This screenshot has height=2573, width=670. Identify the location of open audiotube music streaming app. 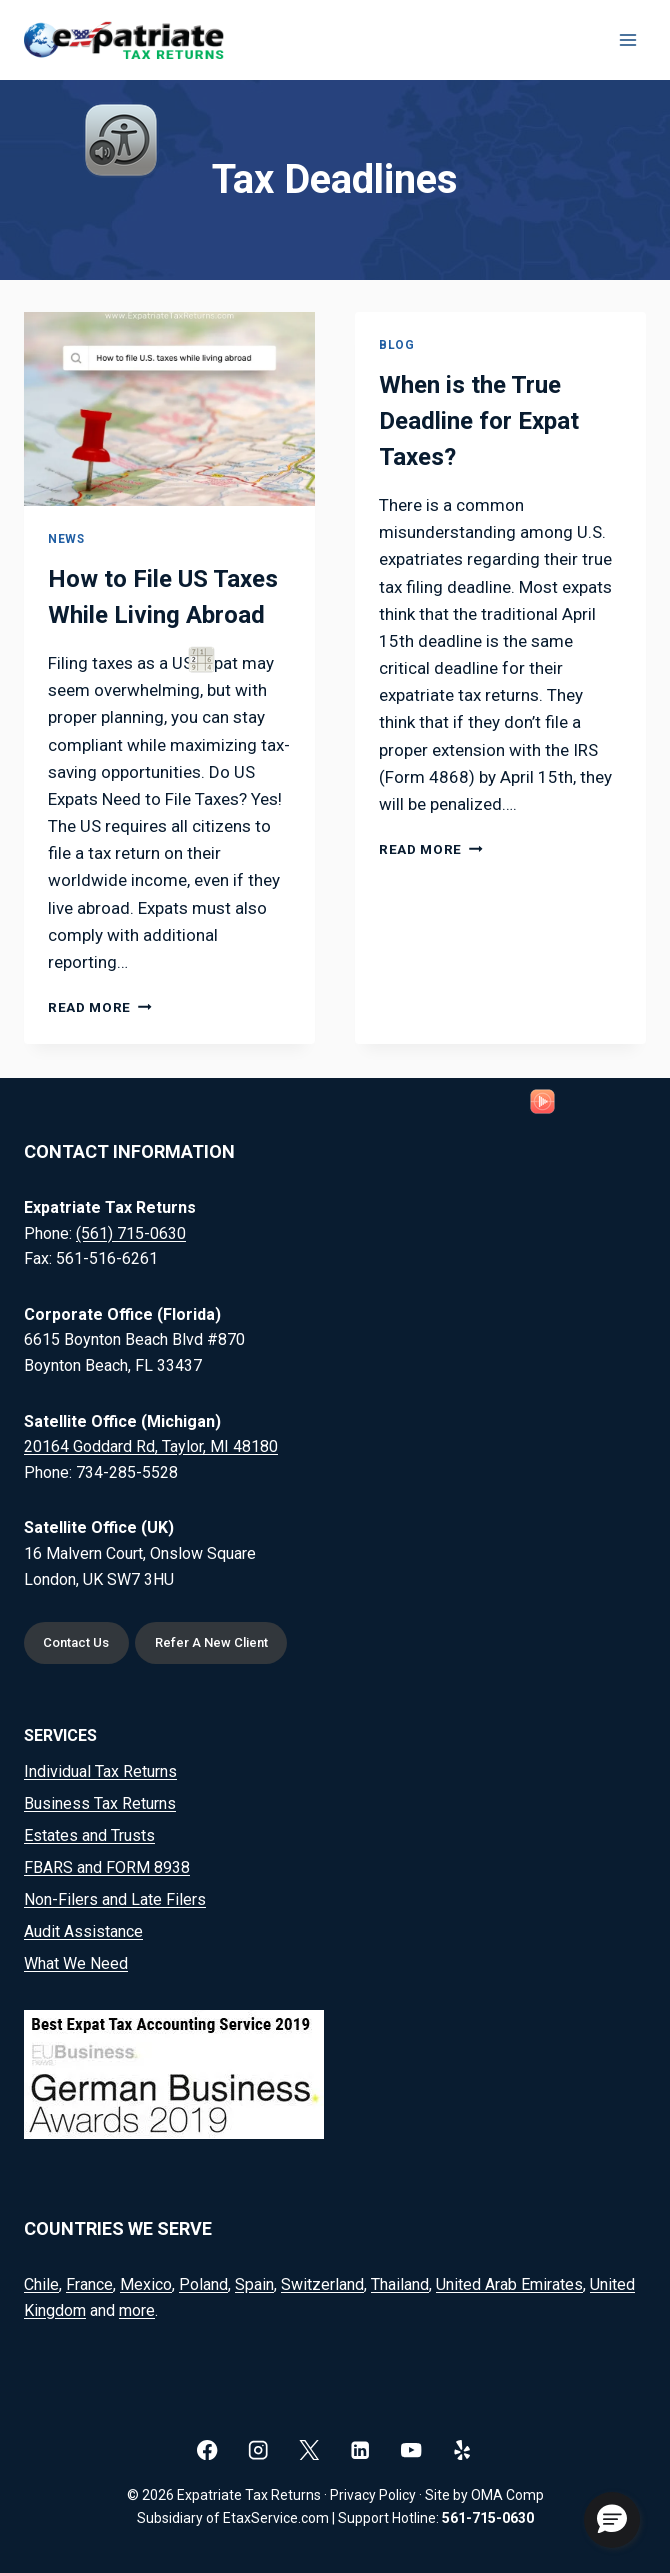
(542, 1101).